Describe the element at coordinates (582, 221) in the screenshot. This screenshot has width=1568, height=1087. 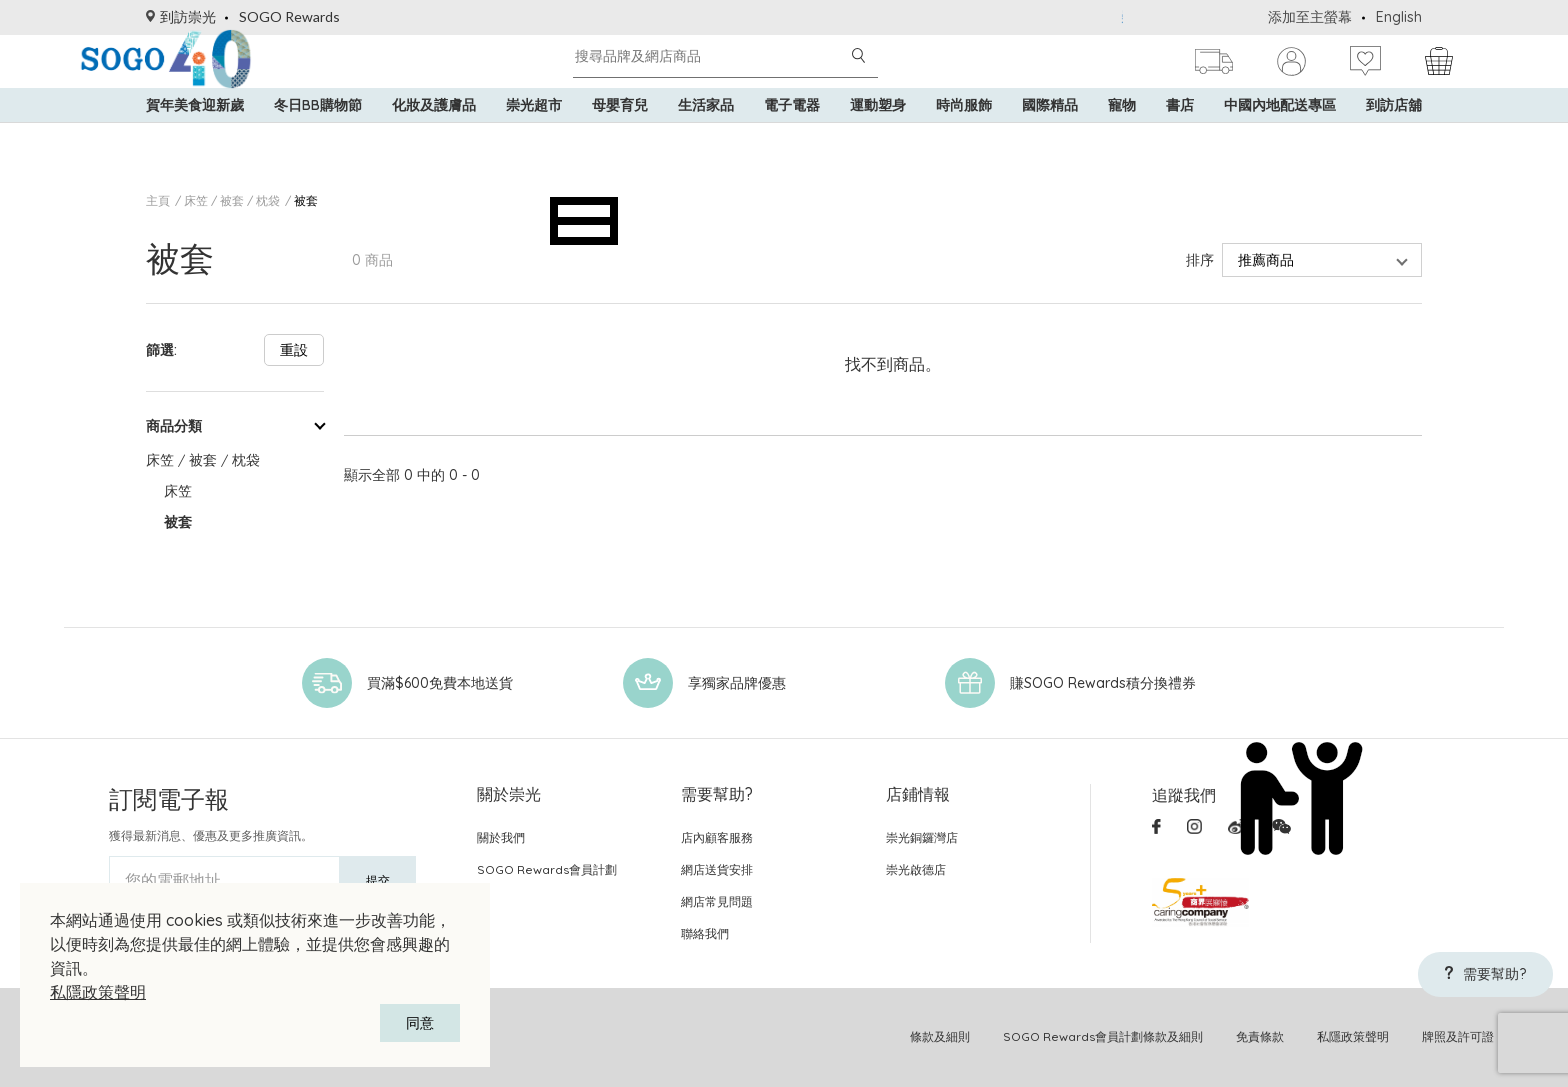
I see `switch to stream or list view` at that location.